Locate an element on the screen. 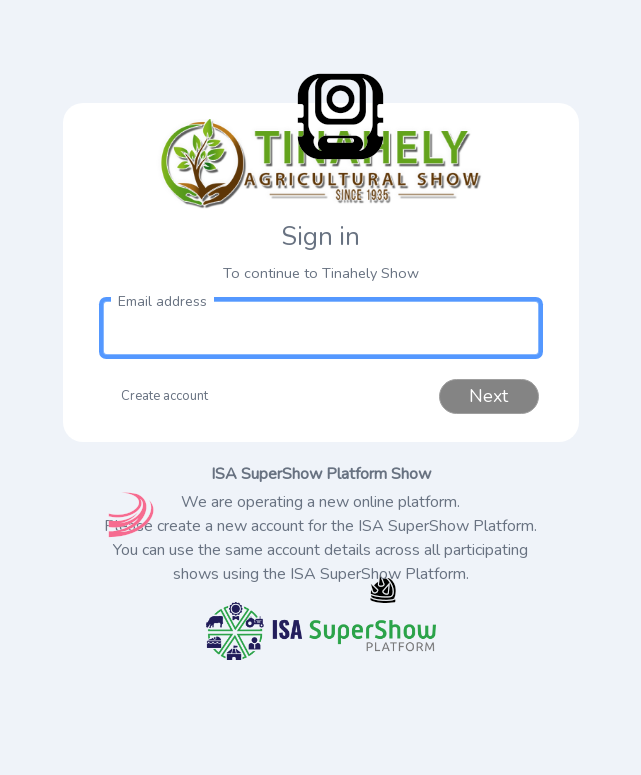 The height and width of the screenshot is (775, 641). indicates a wind or air-based attack ability is located at coordinates (131, 515).